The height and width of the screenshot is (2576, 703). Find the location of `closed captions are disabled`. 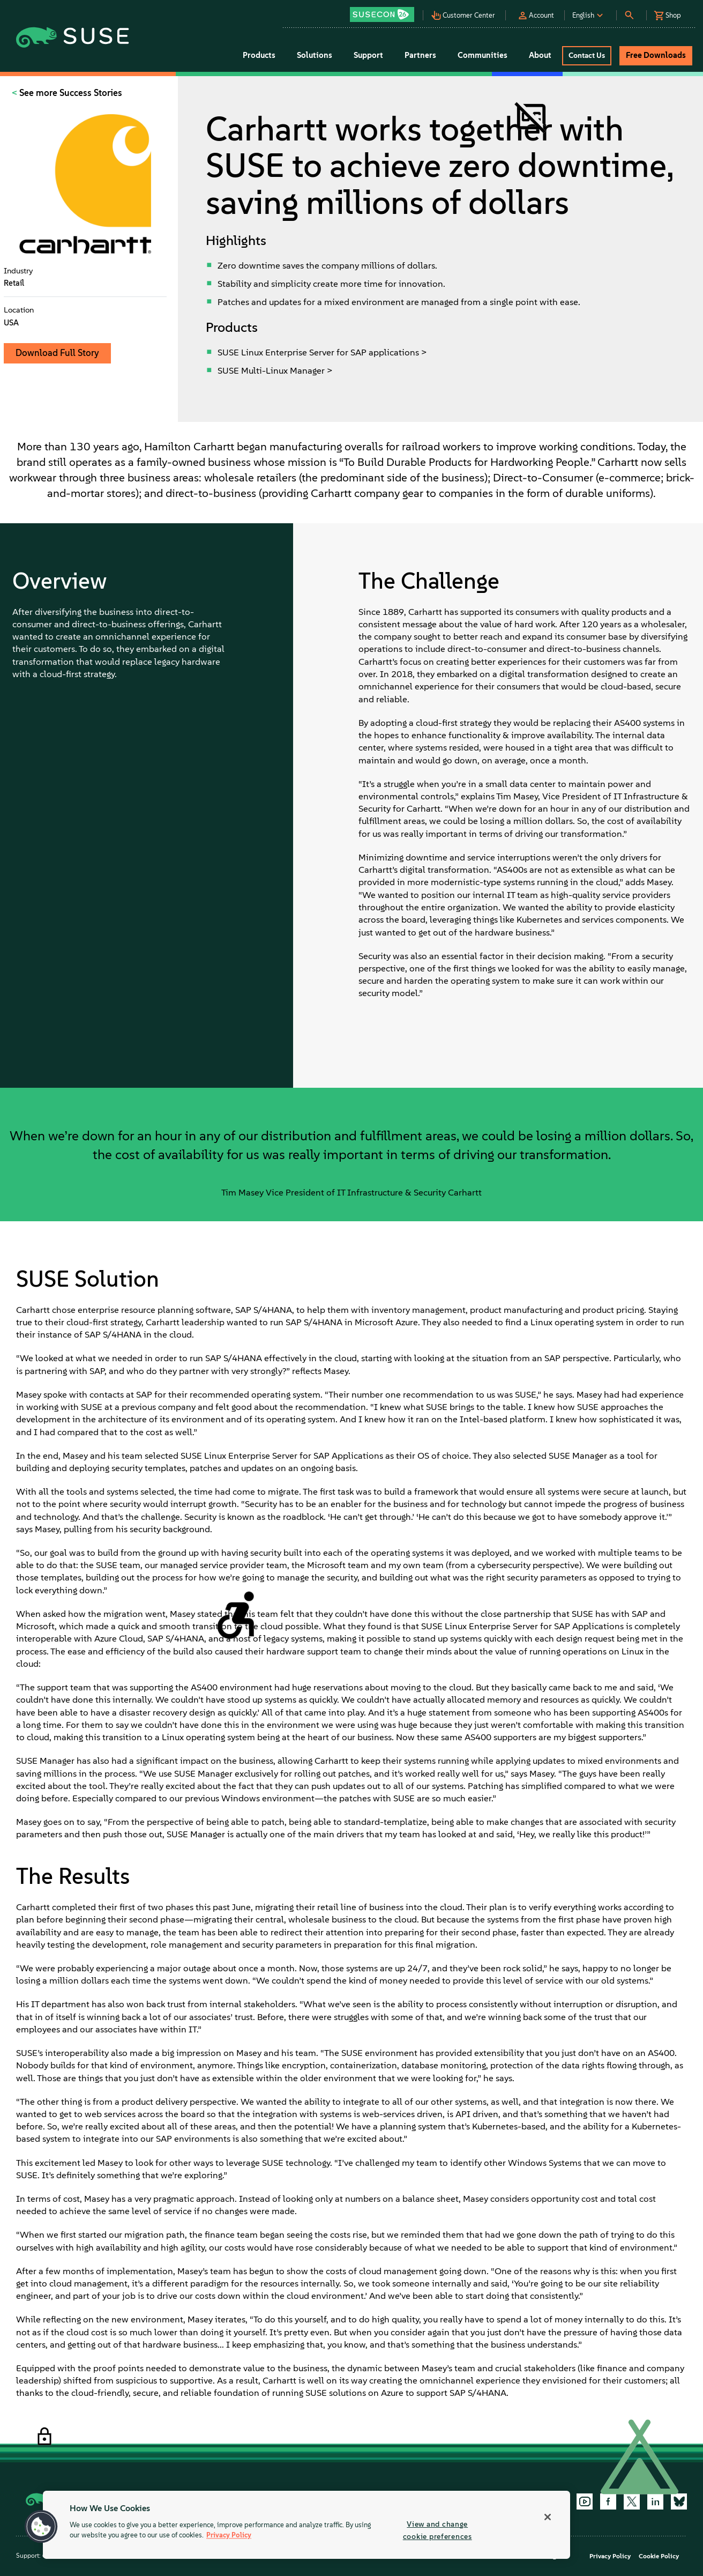

closed captions are disabled is located at coordinates (531, 116).